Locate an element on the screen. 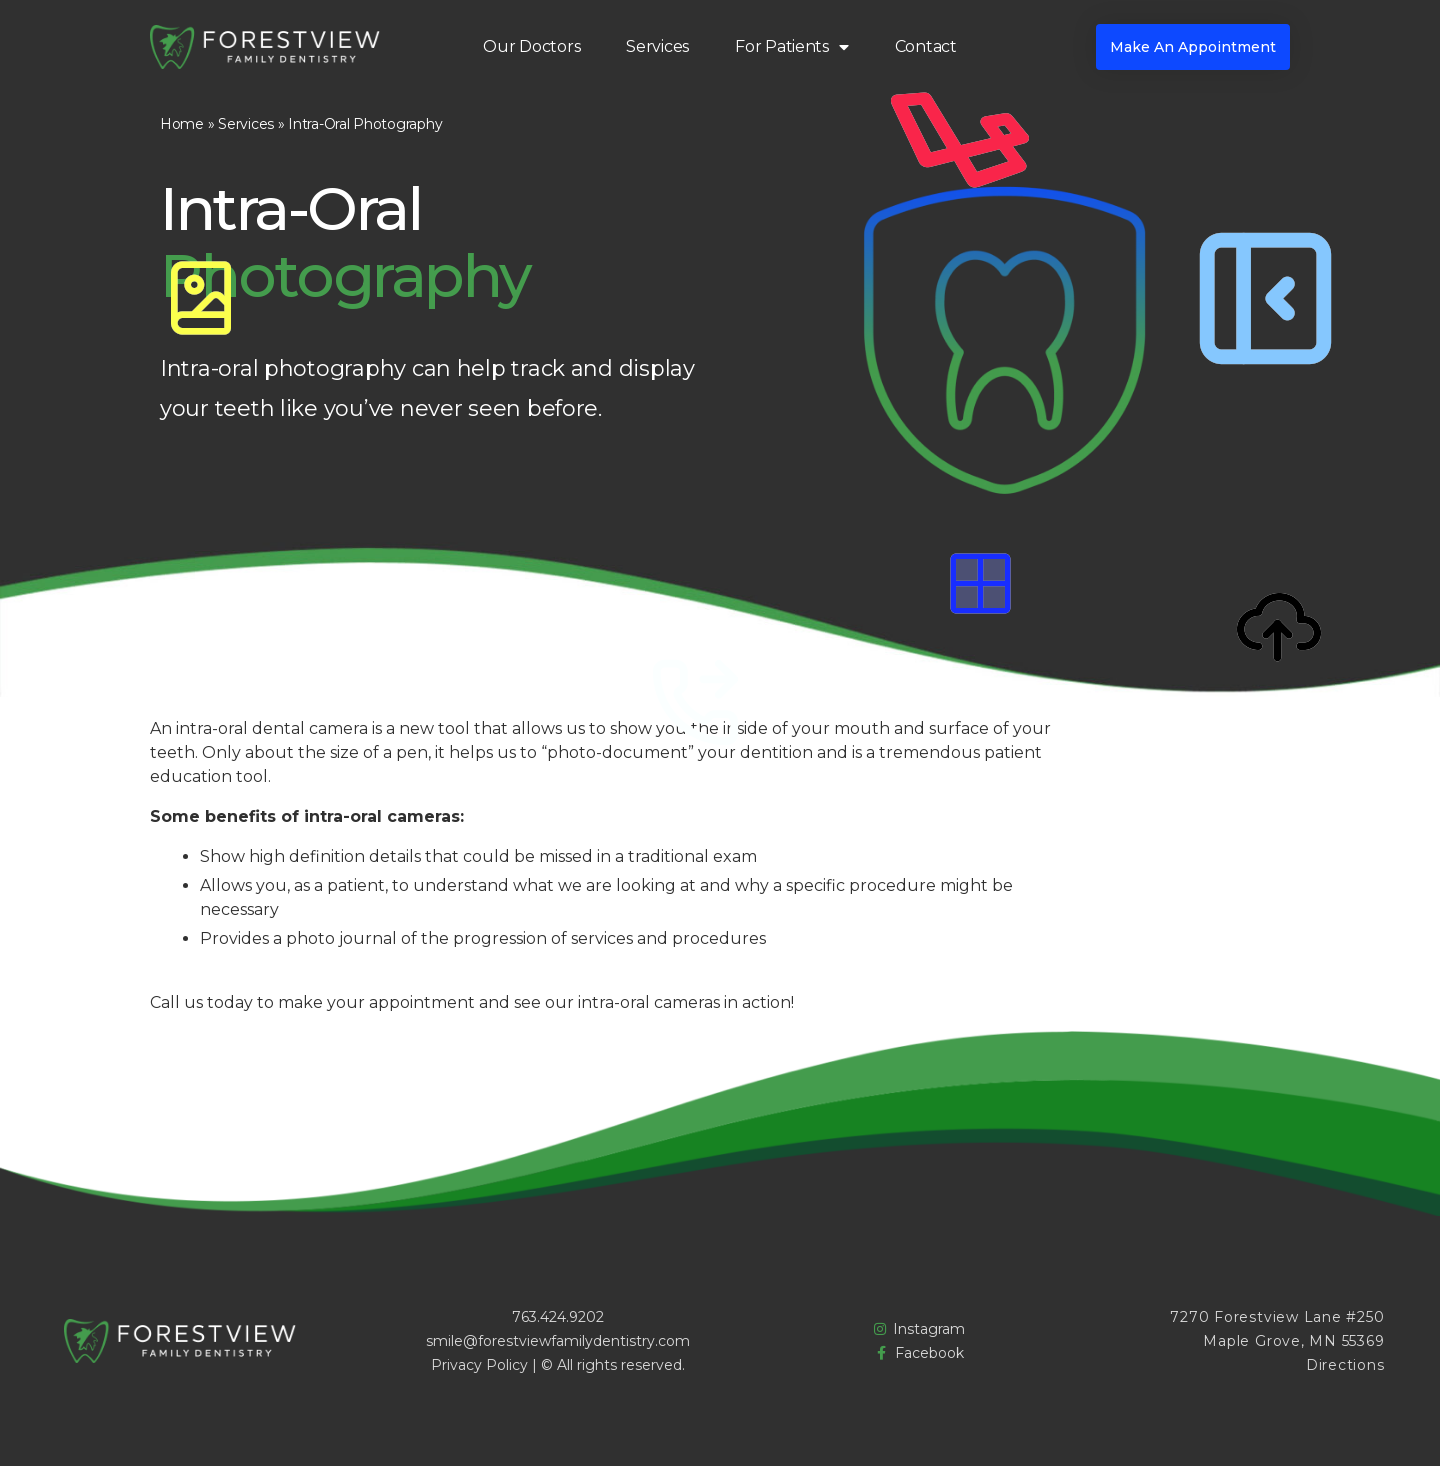  upload file to cloud storage is located at coordinates (1277, 623).